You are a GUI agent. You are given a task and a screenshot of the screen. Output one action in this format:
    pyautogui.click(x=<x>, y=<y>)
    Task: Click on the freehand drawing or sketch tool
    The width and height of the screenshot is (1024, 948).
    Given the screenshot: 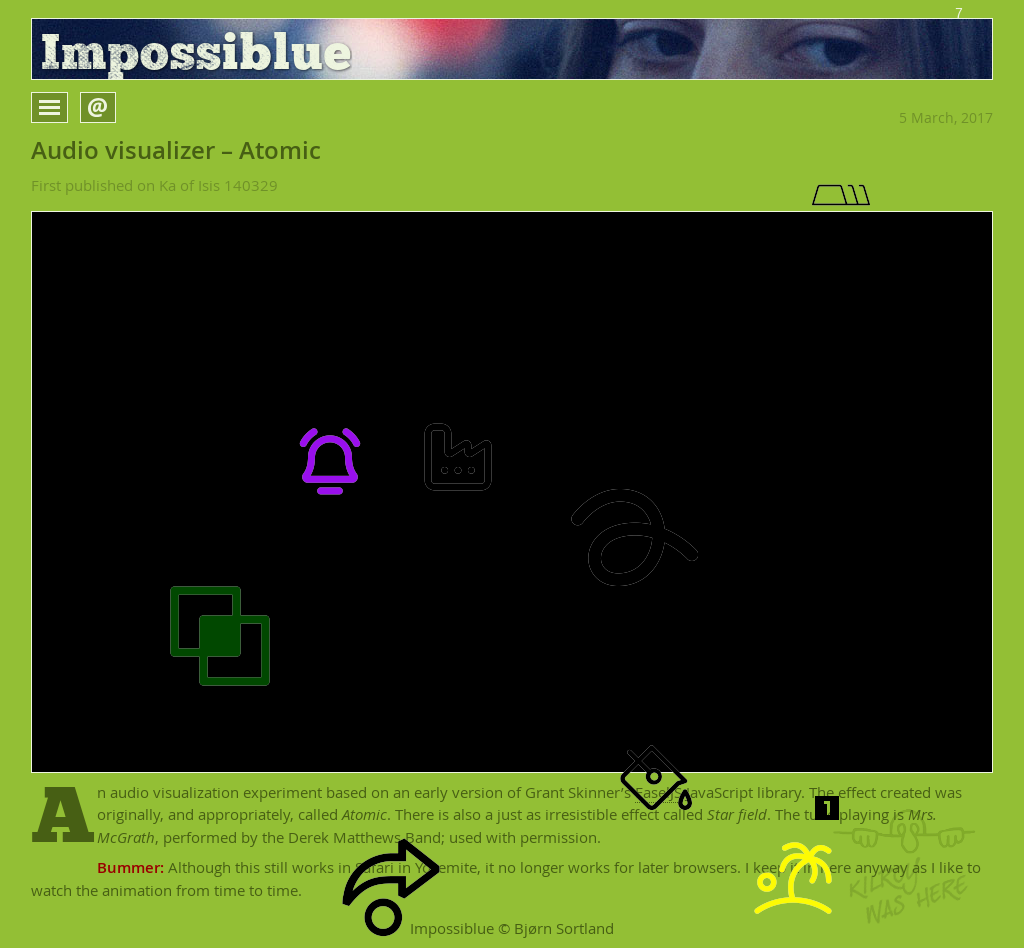 What is the action you would take?
    pyautogui.click(x=630, y=537)
    